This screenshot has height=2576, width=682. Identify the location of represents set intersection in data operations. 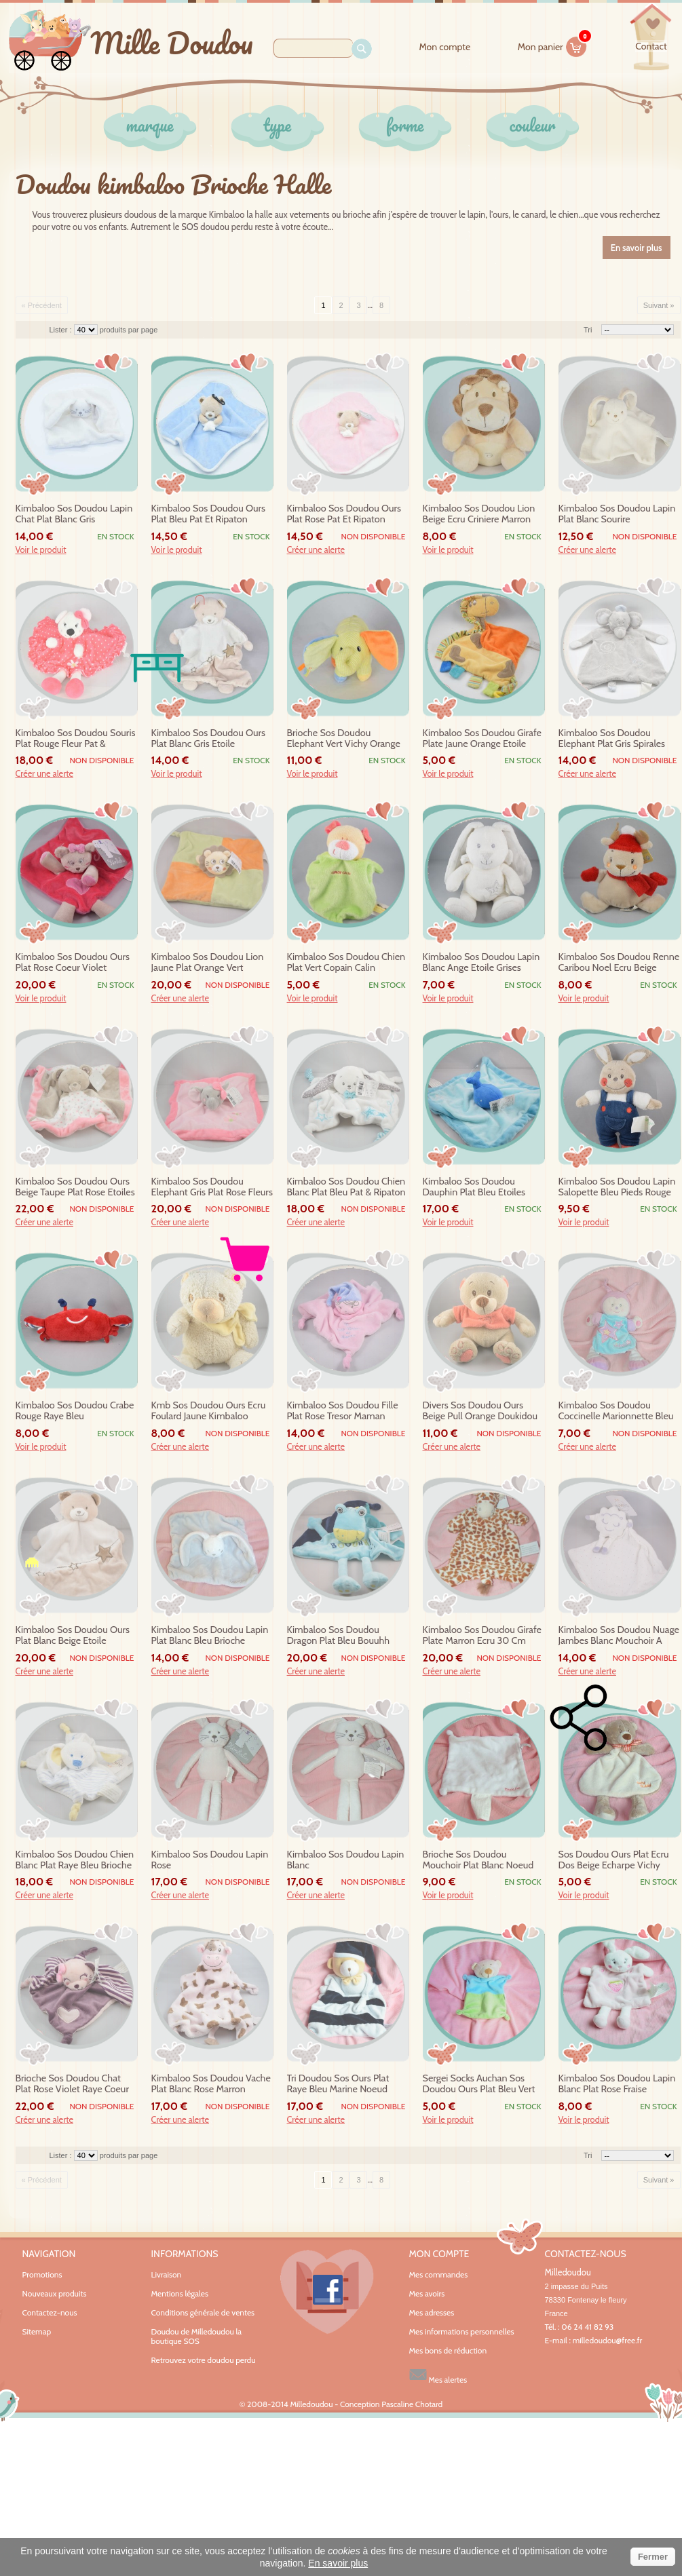
(200, 600).